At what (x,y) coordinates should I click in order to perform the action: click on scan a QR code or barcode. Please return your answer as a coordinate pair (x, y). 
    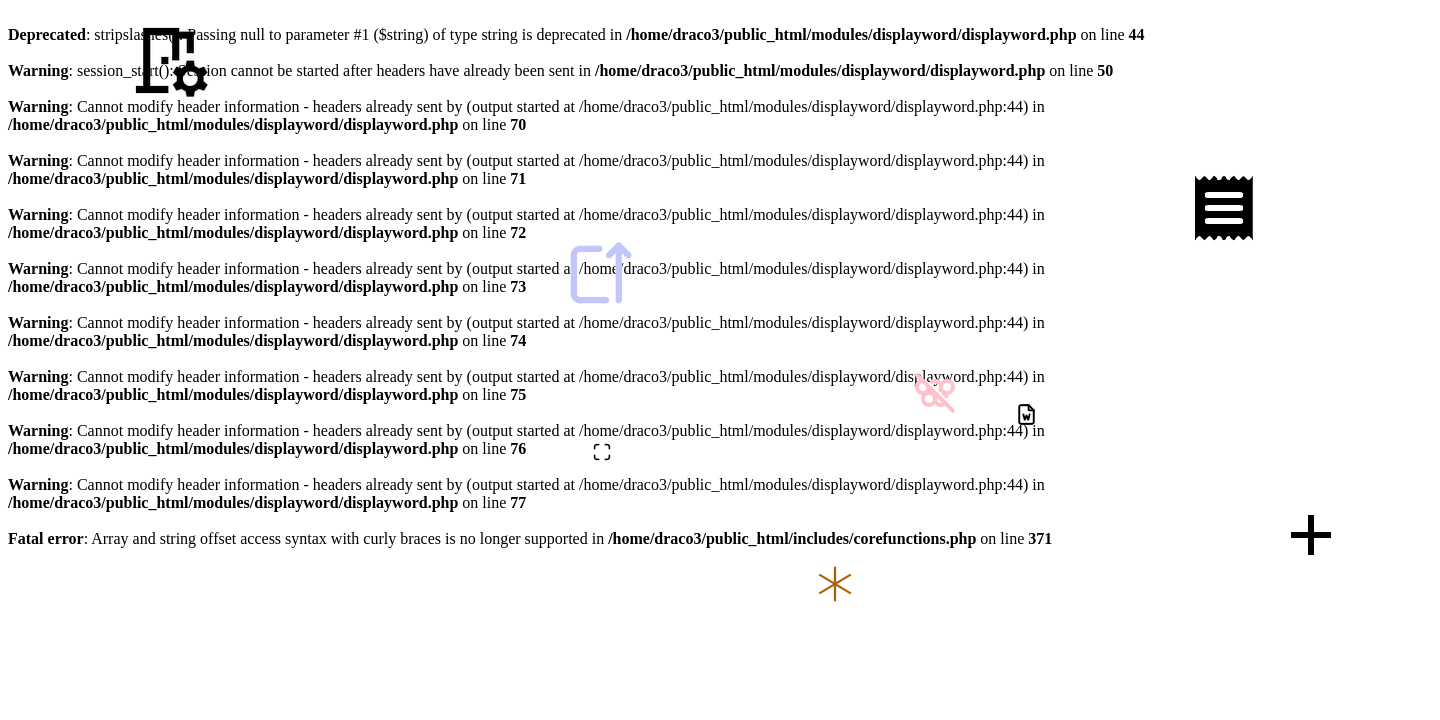
    Looking at the image, I should click on (602, 452).